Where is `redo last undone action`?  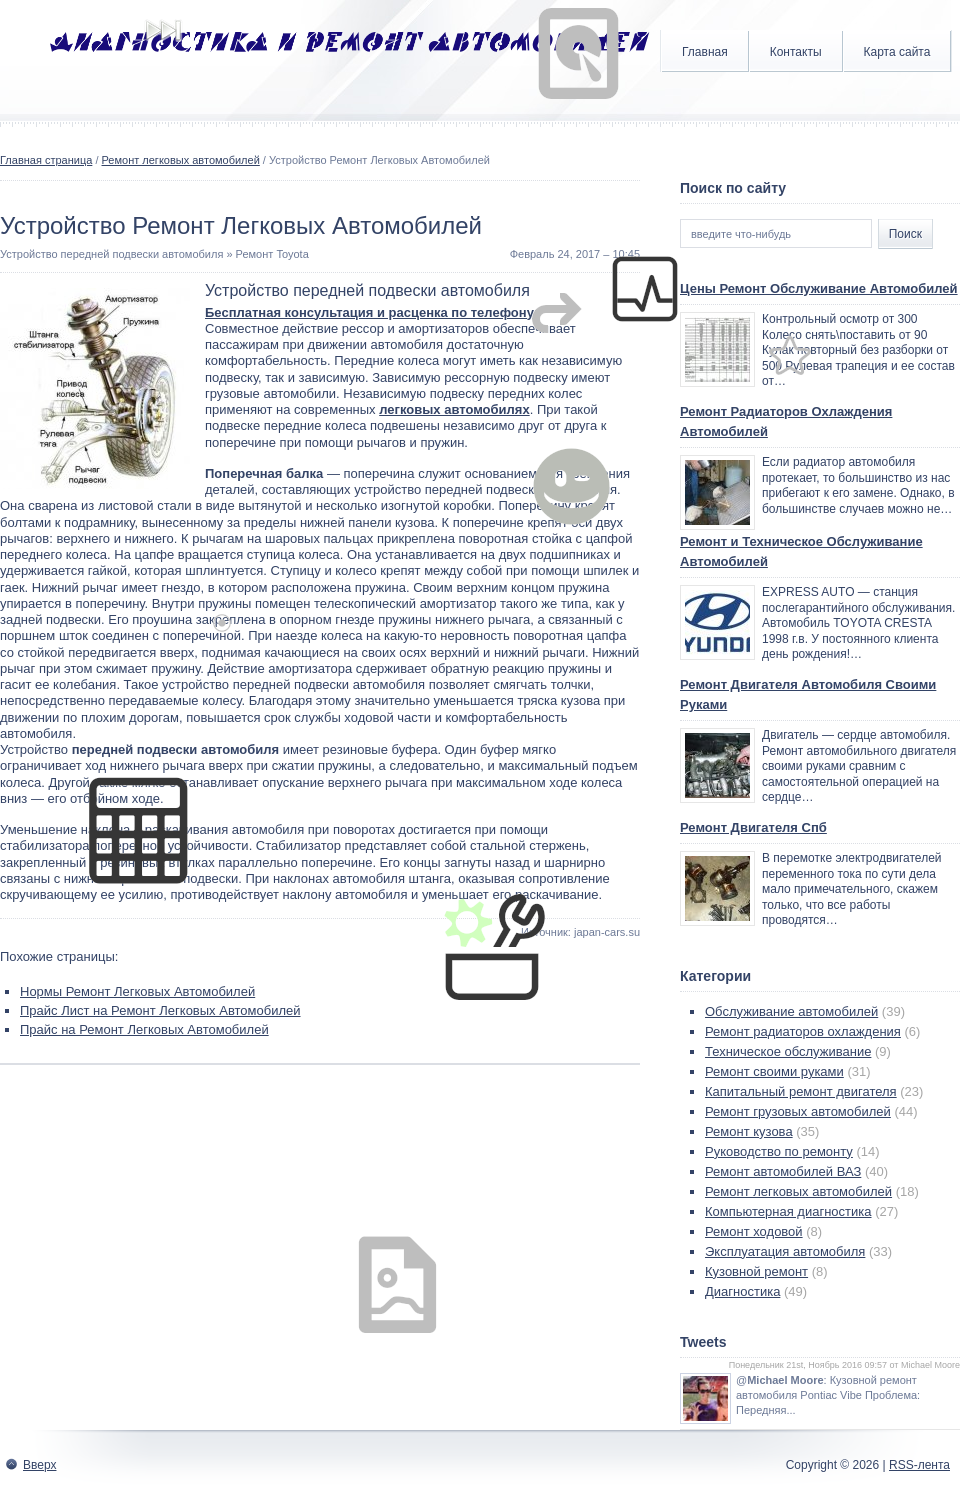
redo last undone action is located at coordinates (556, 313).